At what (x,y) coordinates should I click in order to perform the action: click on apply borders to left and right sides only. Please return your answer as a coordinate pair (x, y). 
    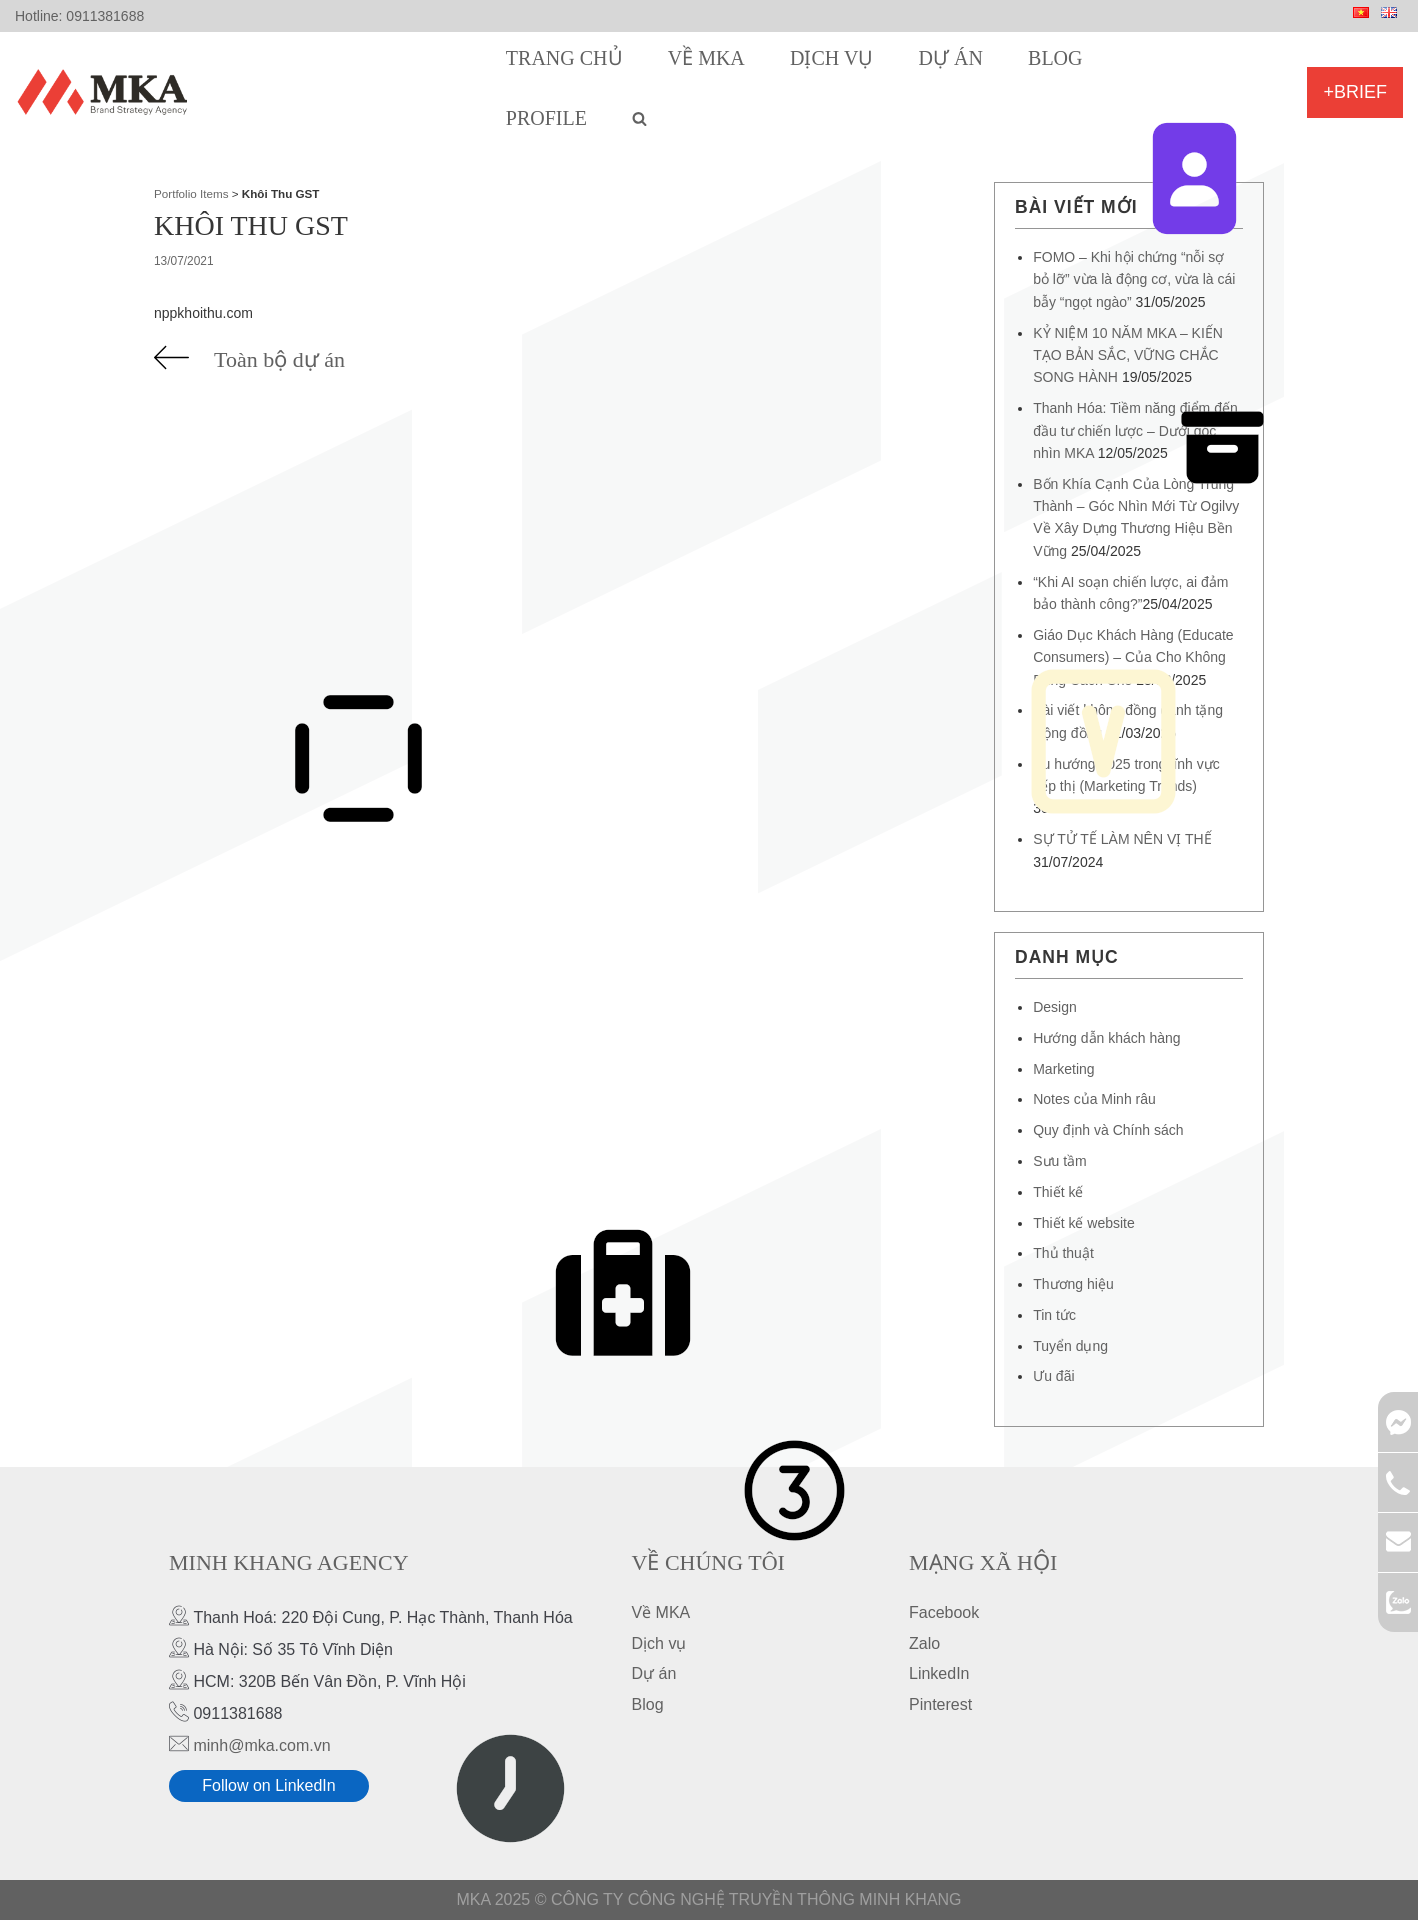
    Looking at the image, I should click on (358, 758).